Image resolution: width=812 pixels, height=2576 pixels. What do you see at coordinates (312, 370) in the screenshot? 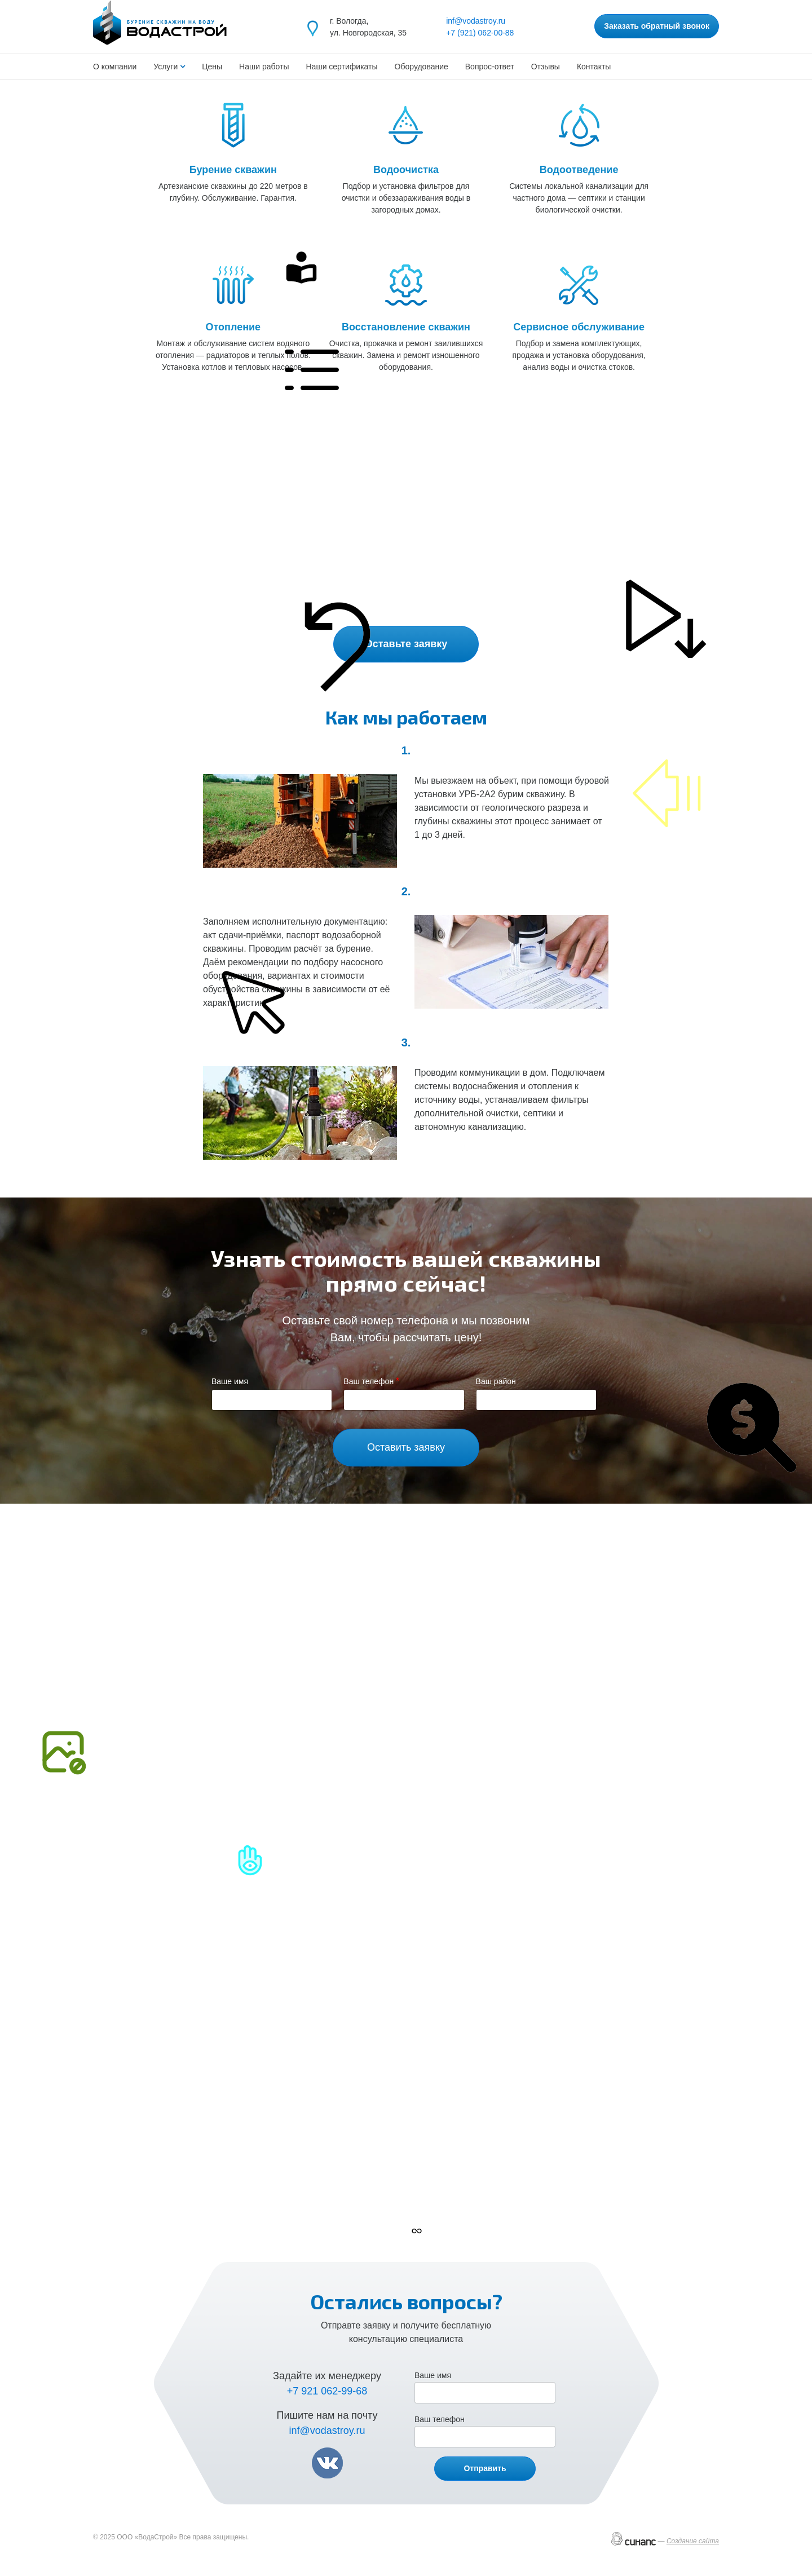
I see `view a bulleted list` at bounding box center [312, 370].